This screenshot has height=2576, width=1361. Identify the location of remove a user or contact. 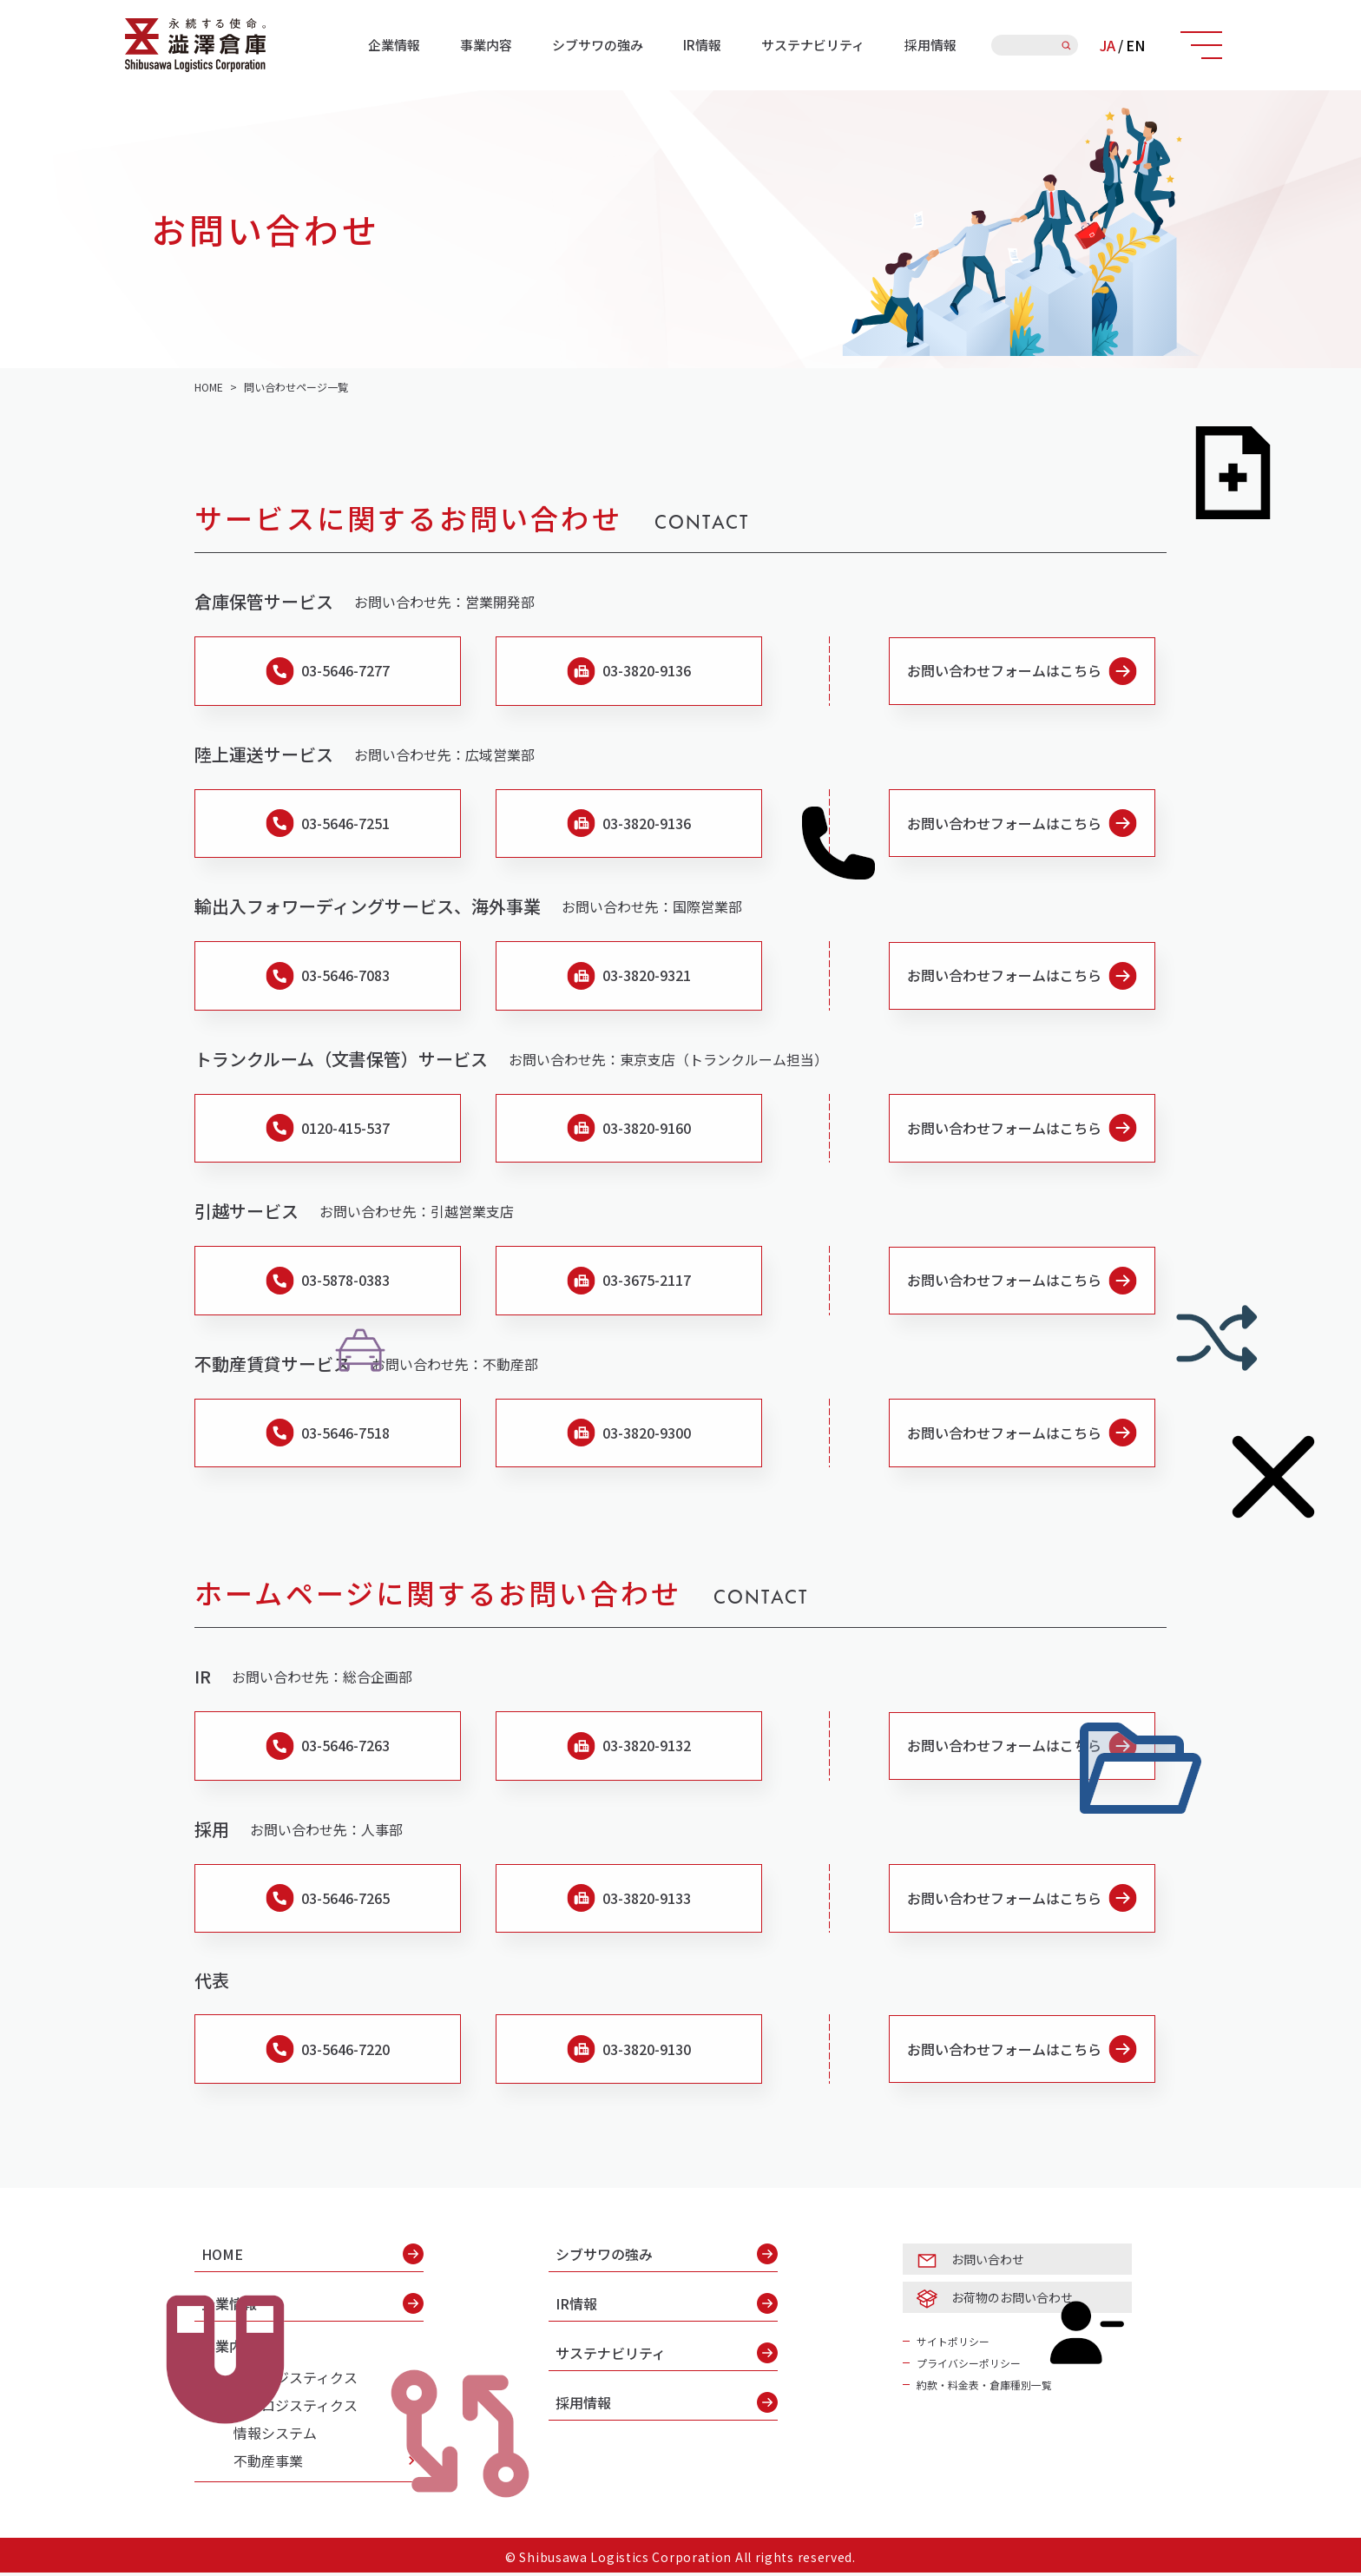
(1084, 2332).